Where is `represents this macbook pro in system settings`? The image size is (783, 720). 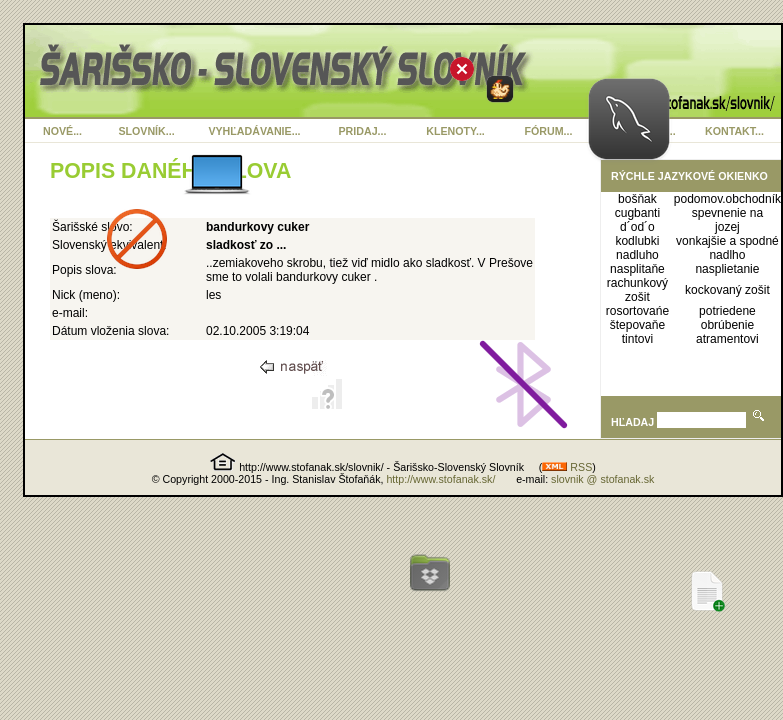 represents this macbook pro in system settings is located at coordinates (217, 169).